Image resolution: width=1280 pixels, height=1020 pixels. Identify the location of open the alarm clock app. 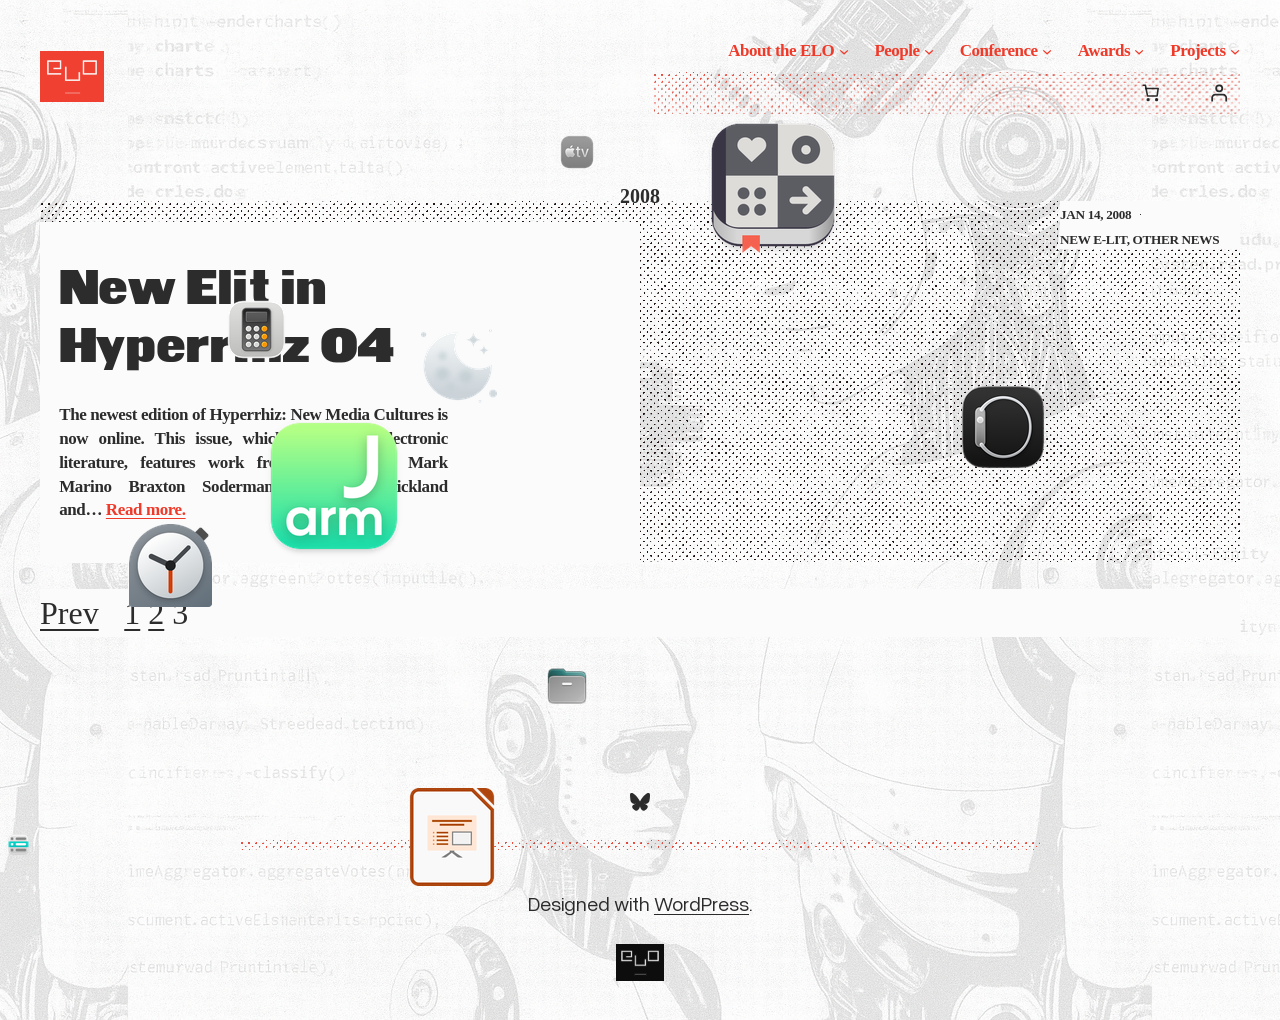
(170, 565).